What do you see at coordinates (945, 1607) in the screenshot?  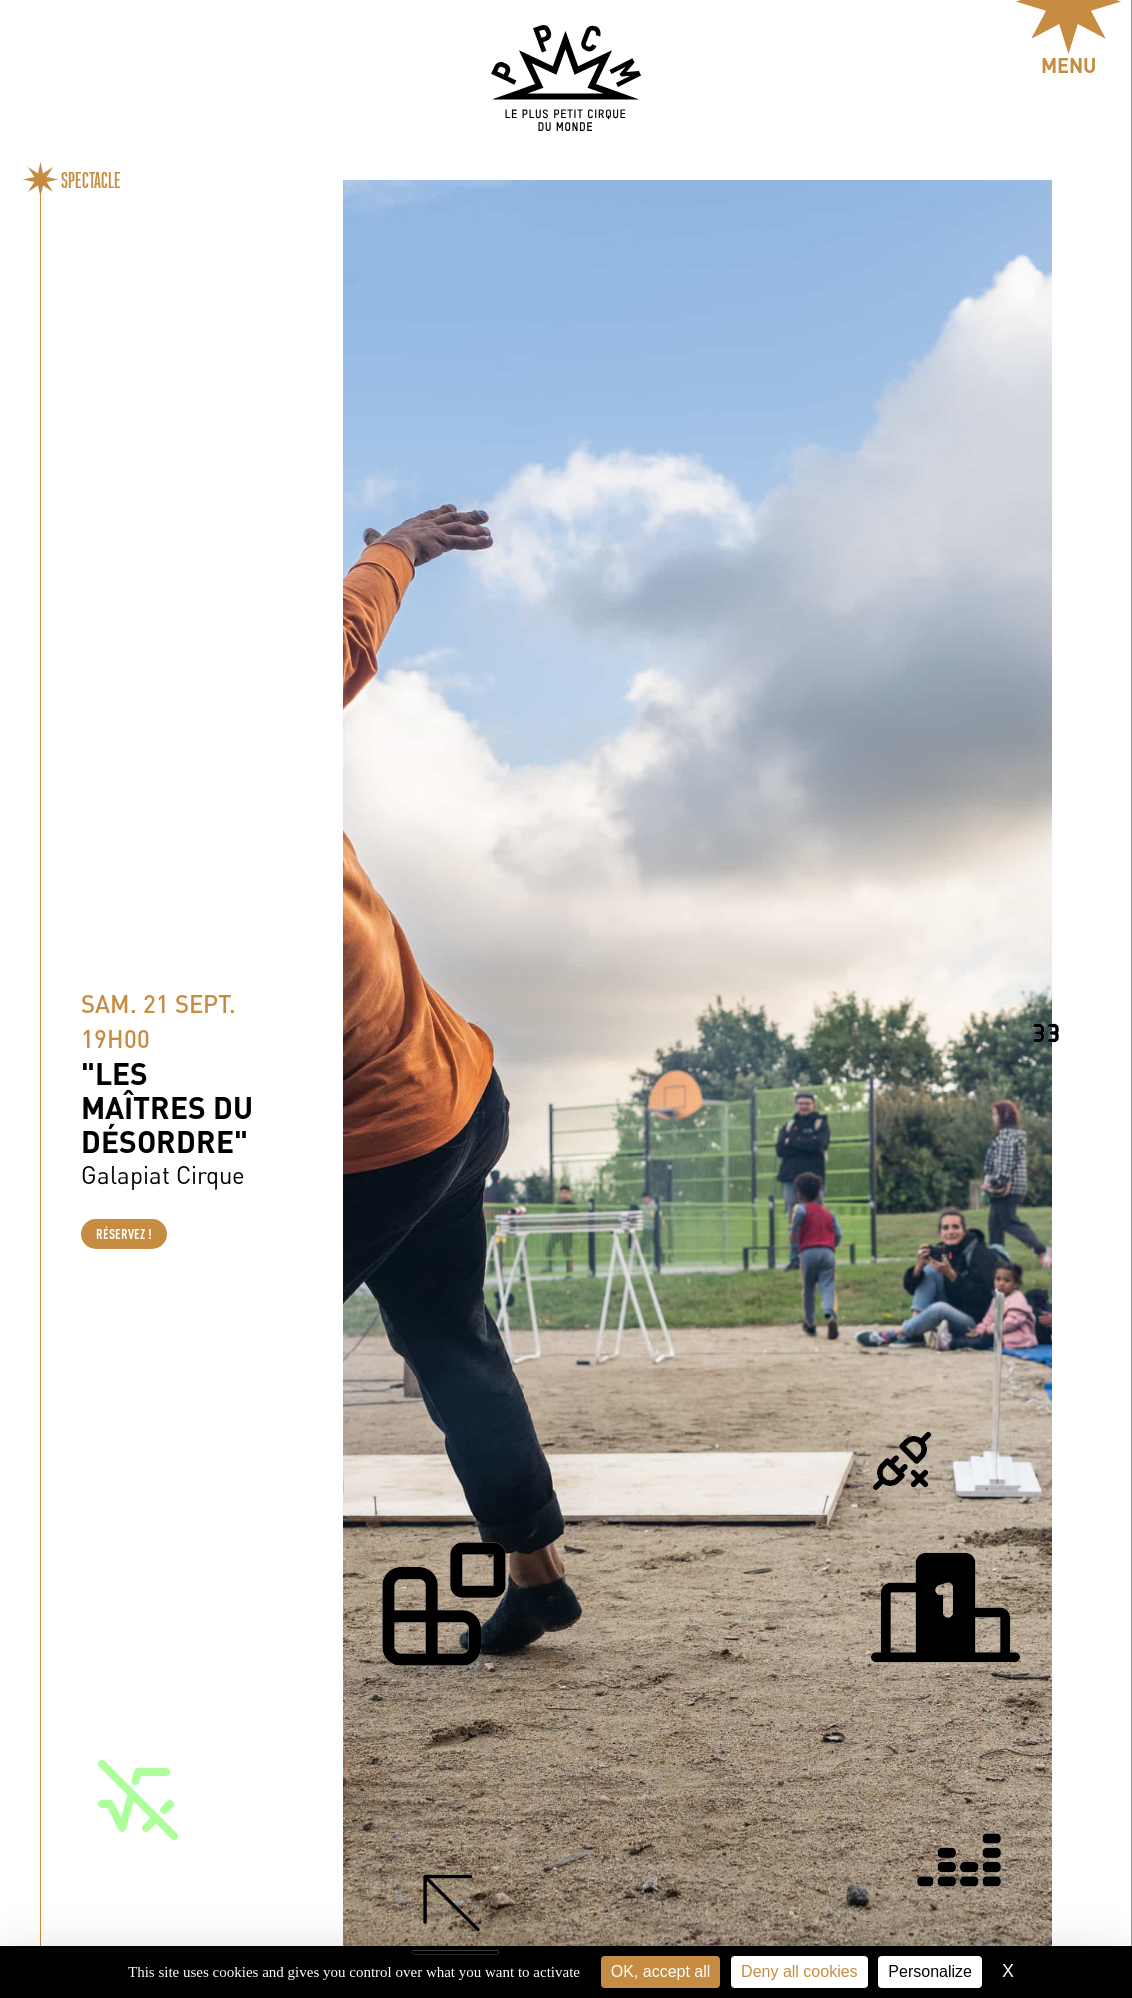 I see `view leaderboard or rankings` at bounding box center [945, 1607].